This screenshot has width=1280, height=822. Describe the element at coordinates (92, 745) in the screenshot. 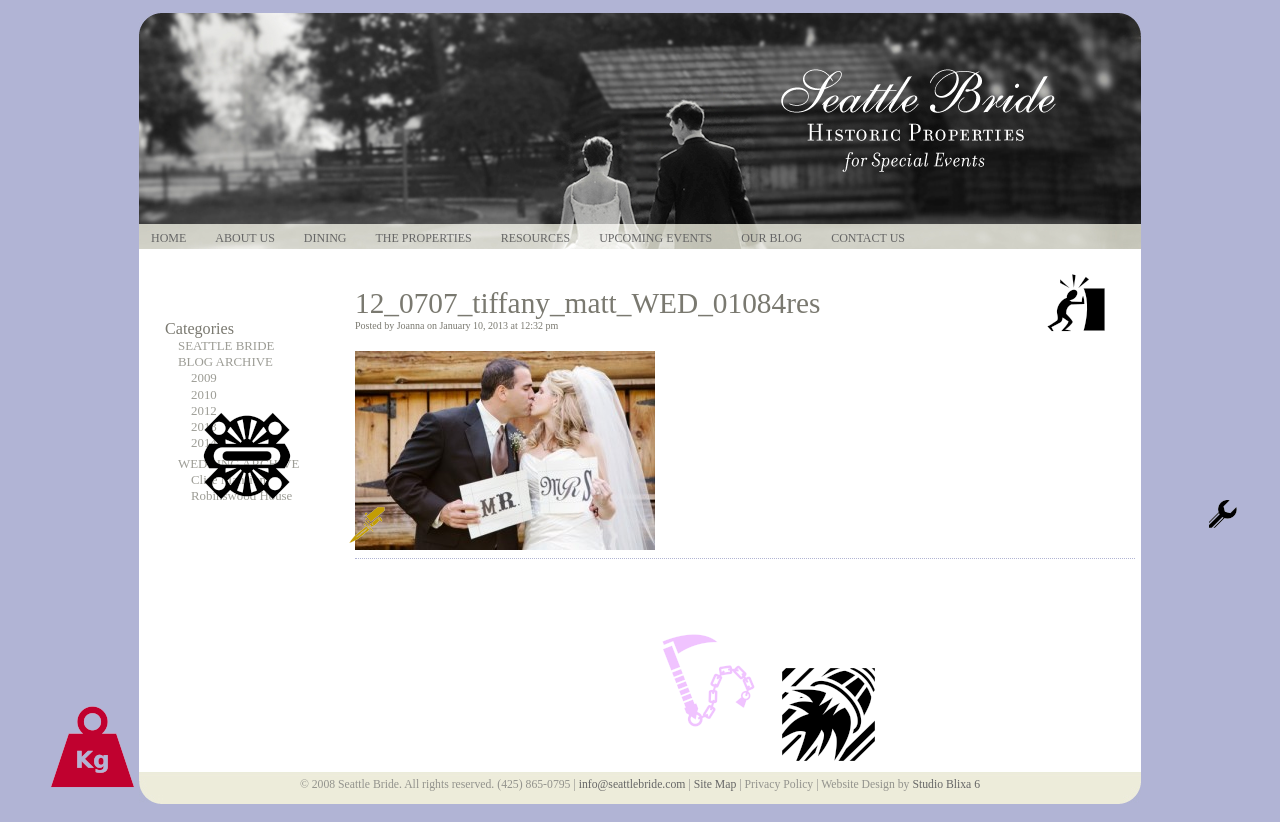

I see `adjust item weight or mass settings` at that location.